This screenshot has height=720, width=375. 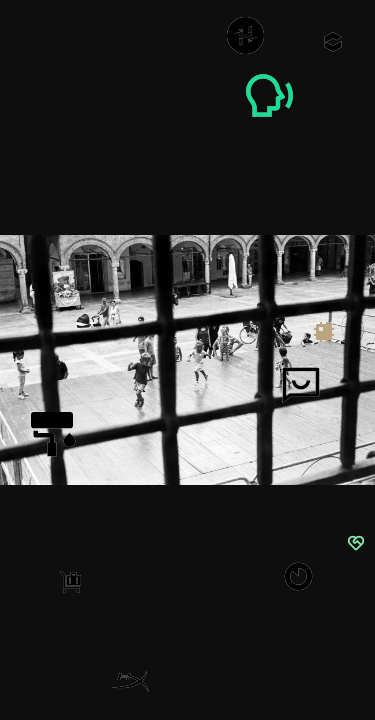 What do you see at coordinates (324, 332) in the screenshot?
I see `view CPU or processor information` at bounding box center [324, 332].